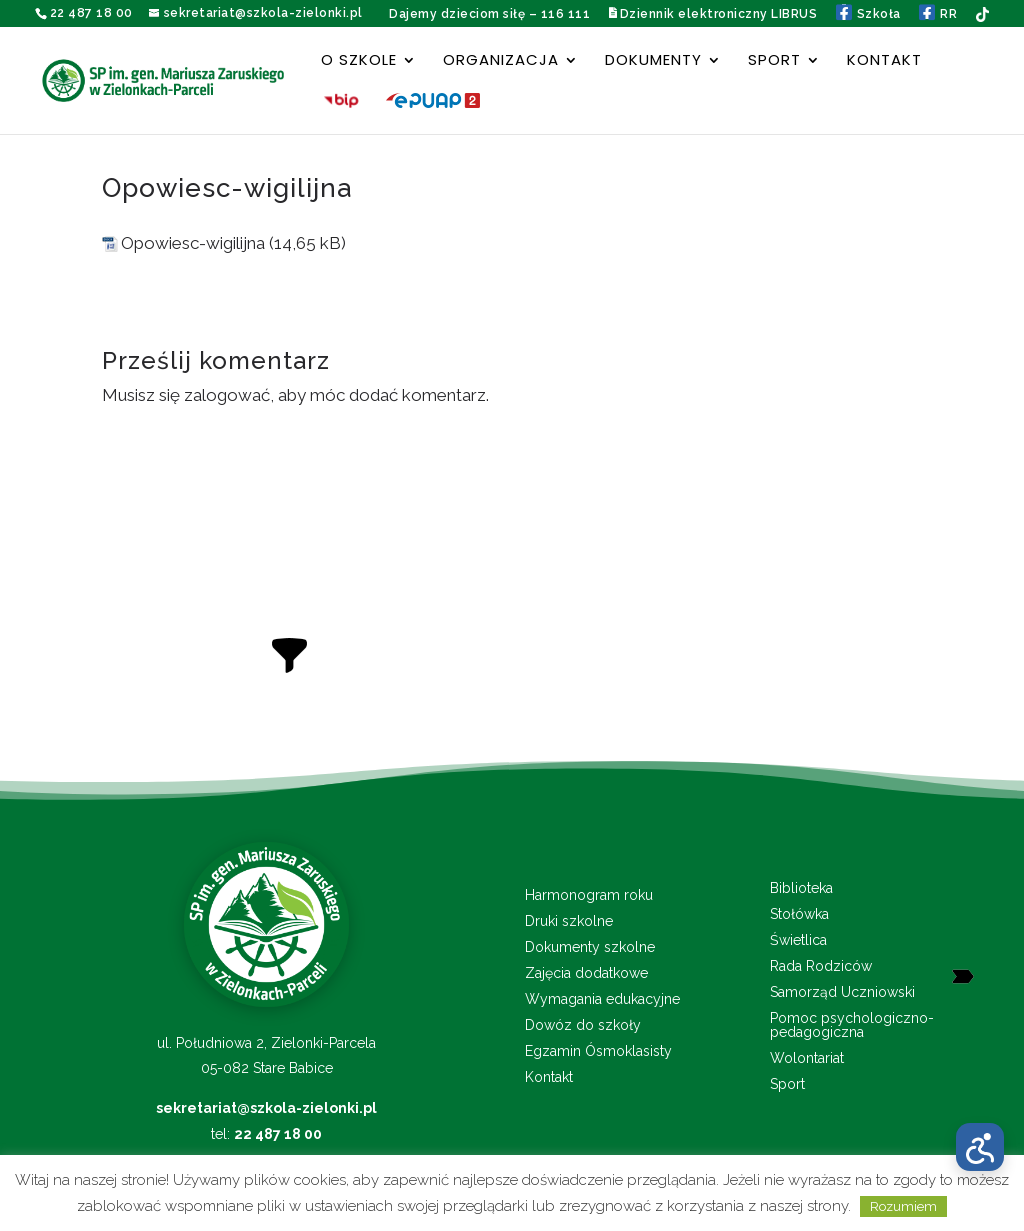 This screenshot has width=1024, height=1231. What do you see at coordinates (289, 655) in the screenshot?
I see `filter or sort content` at bounding box center [289, 655].